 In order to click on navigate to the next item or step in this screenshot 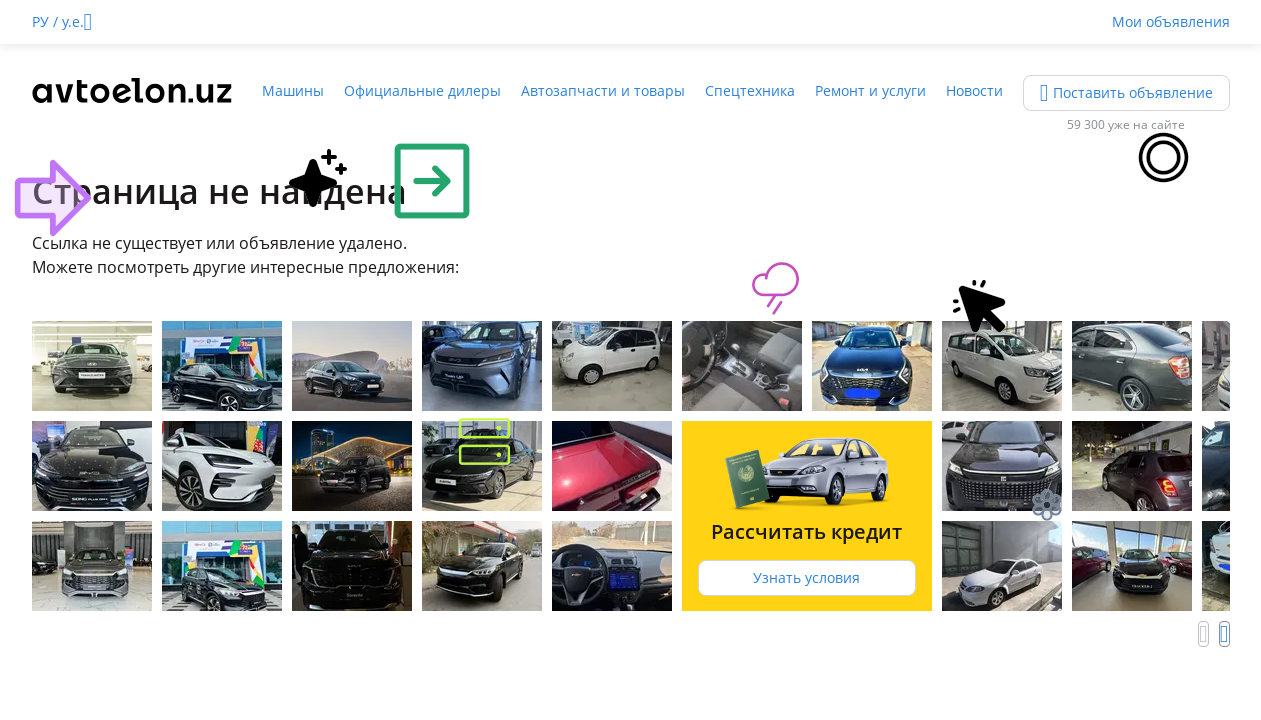, I will do `click(50, 198)`.